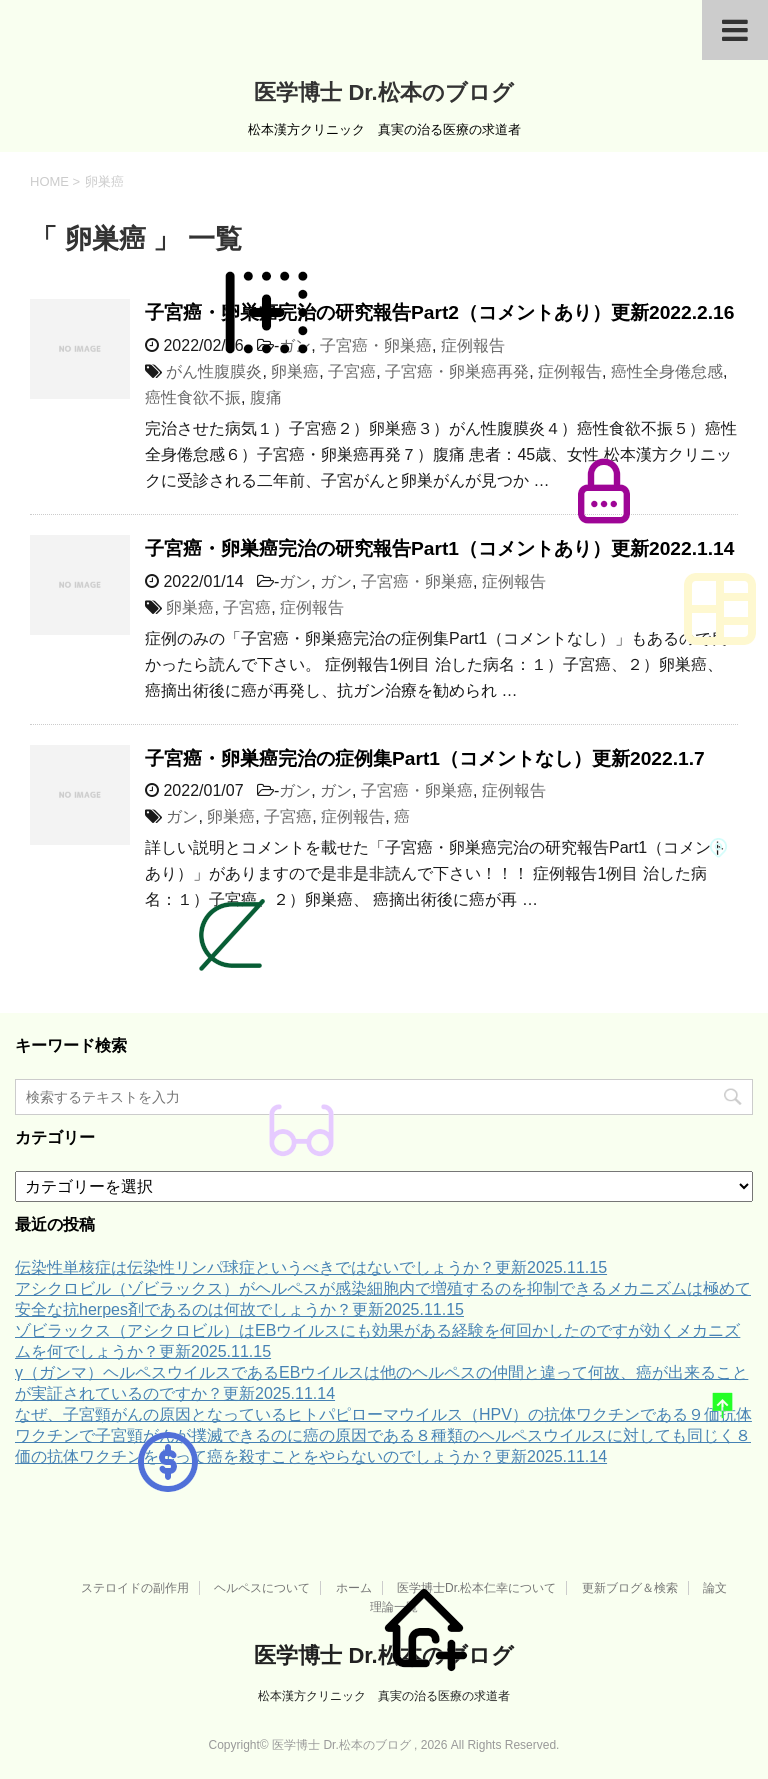 The image size is (768, 1779). Describe the element at coordinates (720, 609) in the screenshot. I see `switch to split board layout view` at that location.